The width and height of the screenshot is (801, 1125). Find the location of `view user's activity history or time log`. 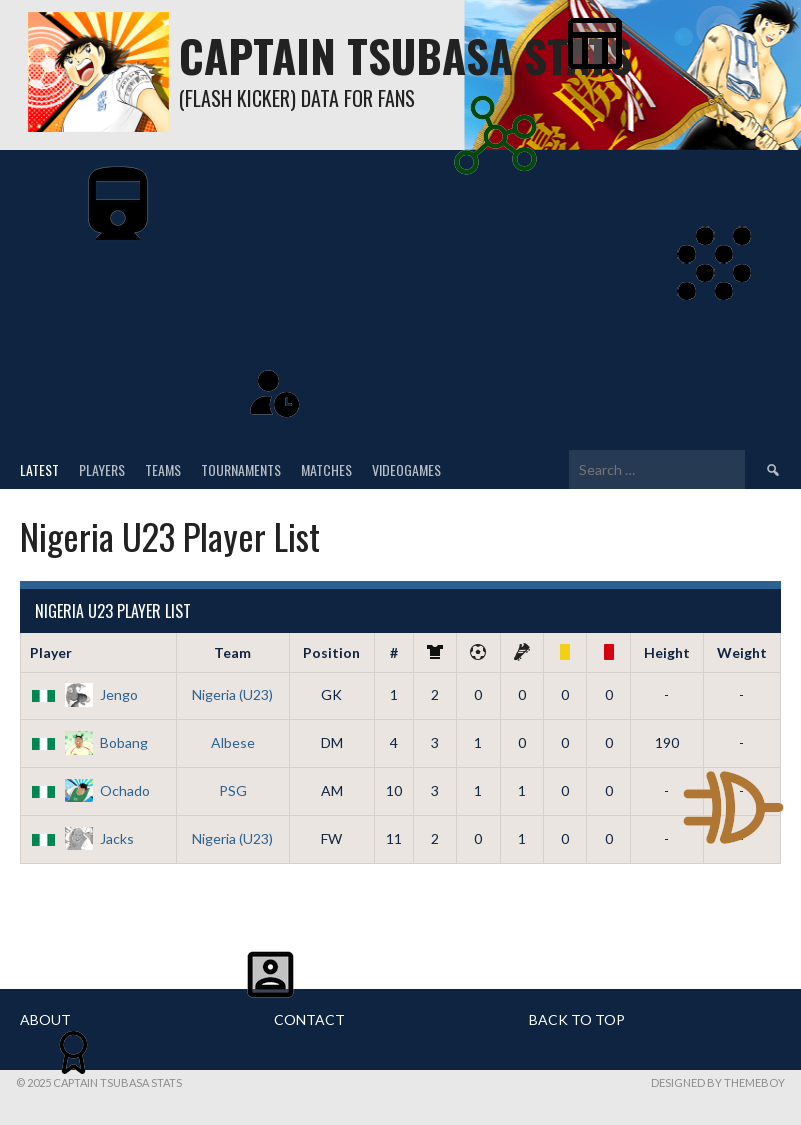

view user's activity history or time log is located at coordinates (274, 392).